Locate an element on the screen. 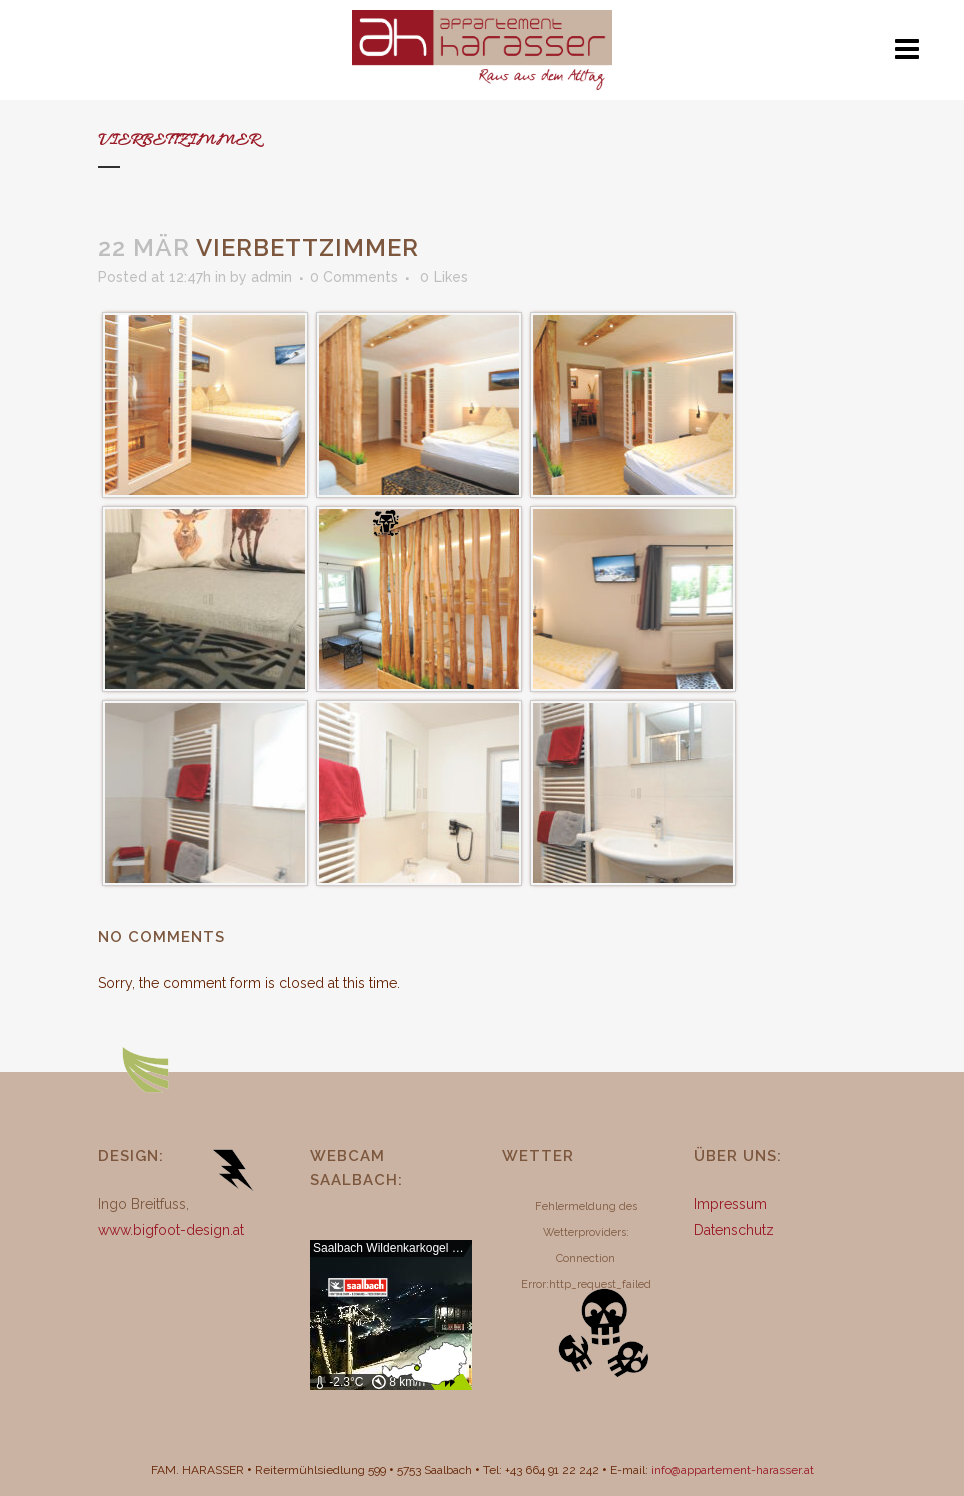  activate power boost or turbo mode is located at coordinates (233, 1170).